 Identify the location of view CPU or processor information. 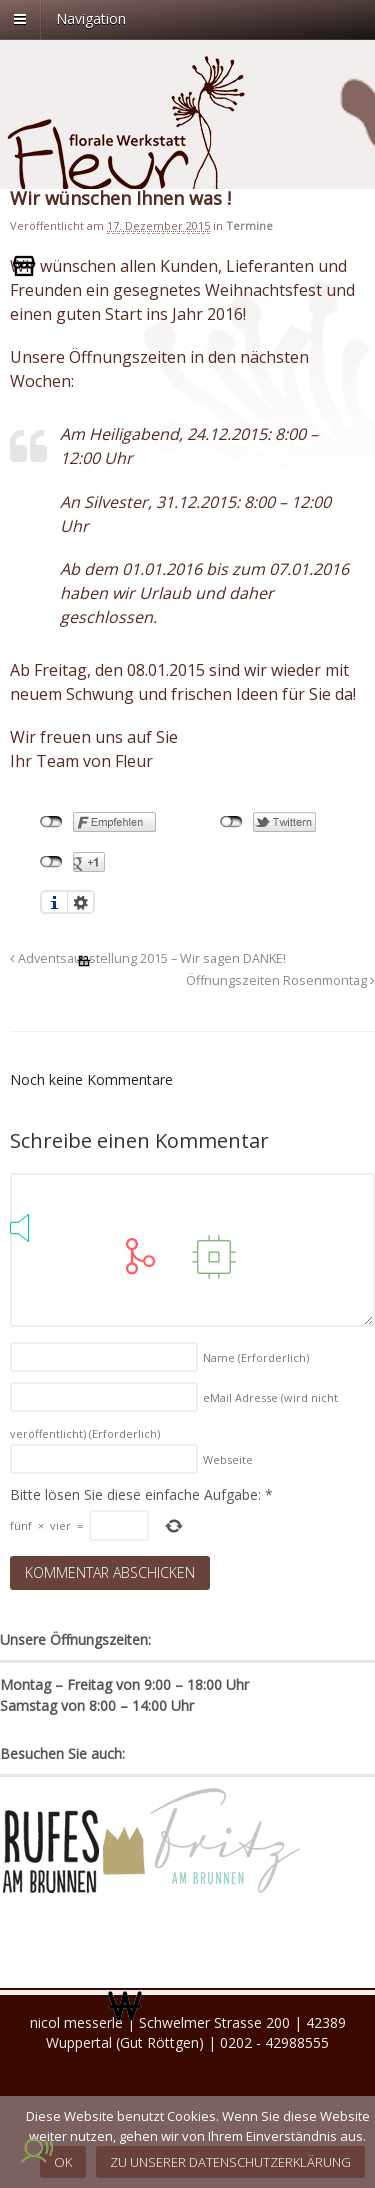
(214, 1257).